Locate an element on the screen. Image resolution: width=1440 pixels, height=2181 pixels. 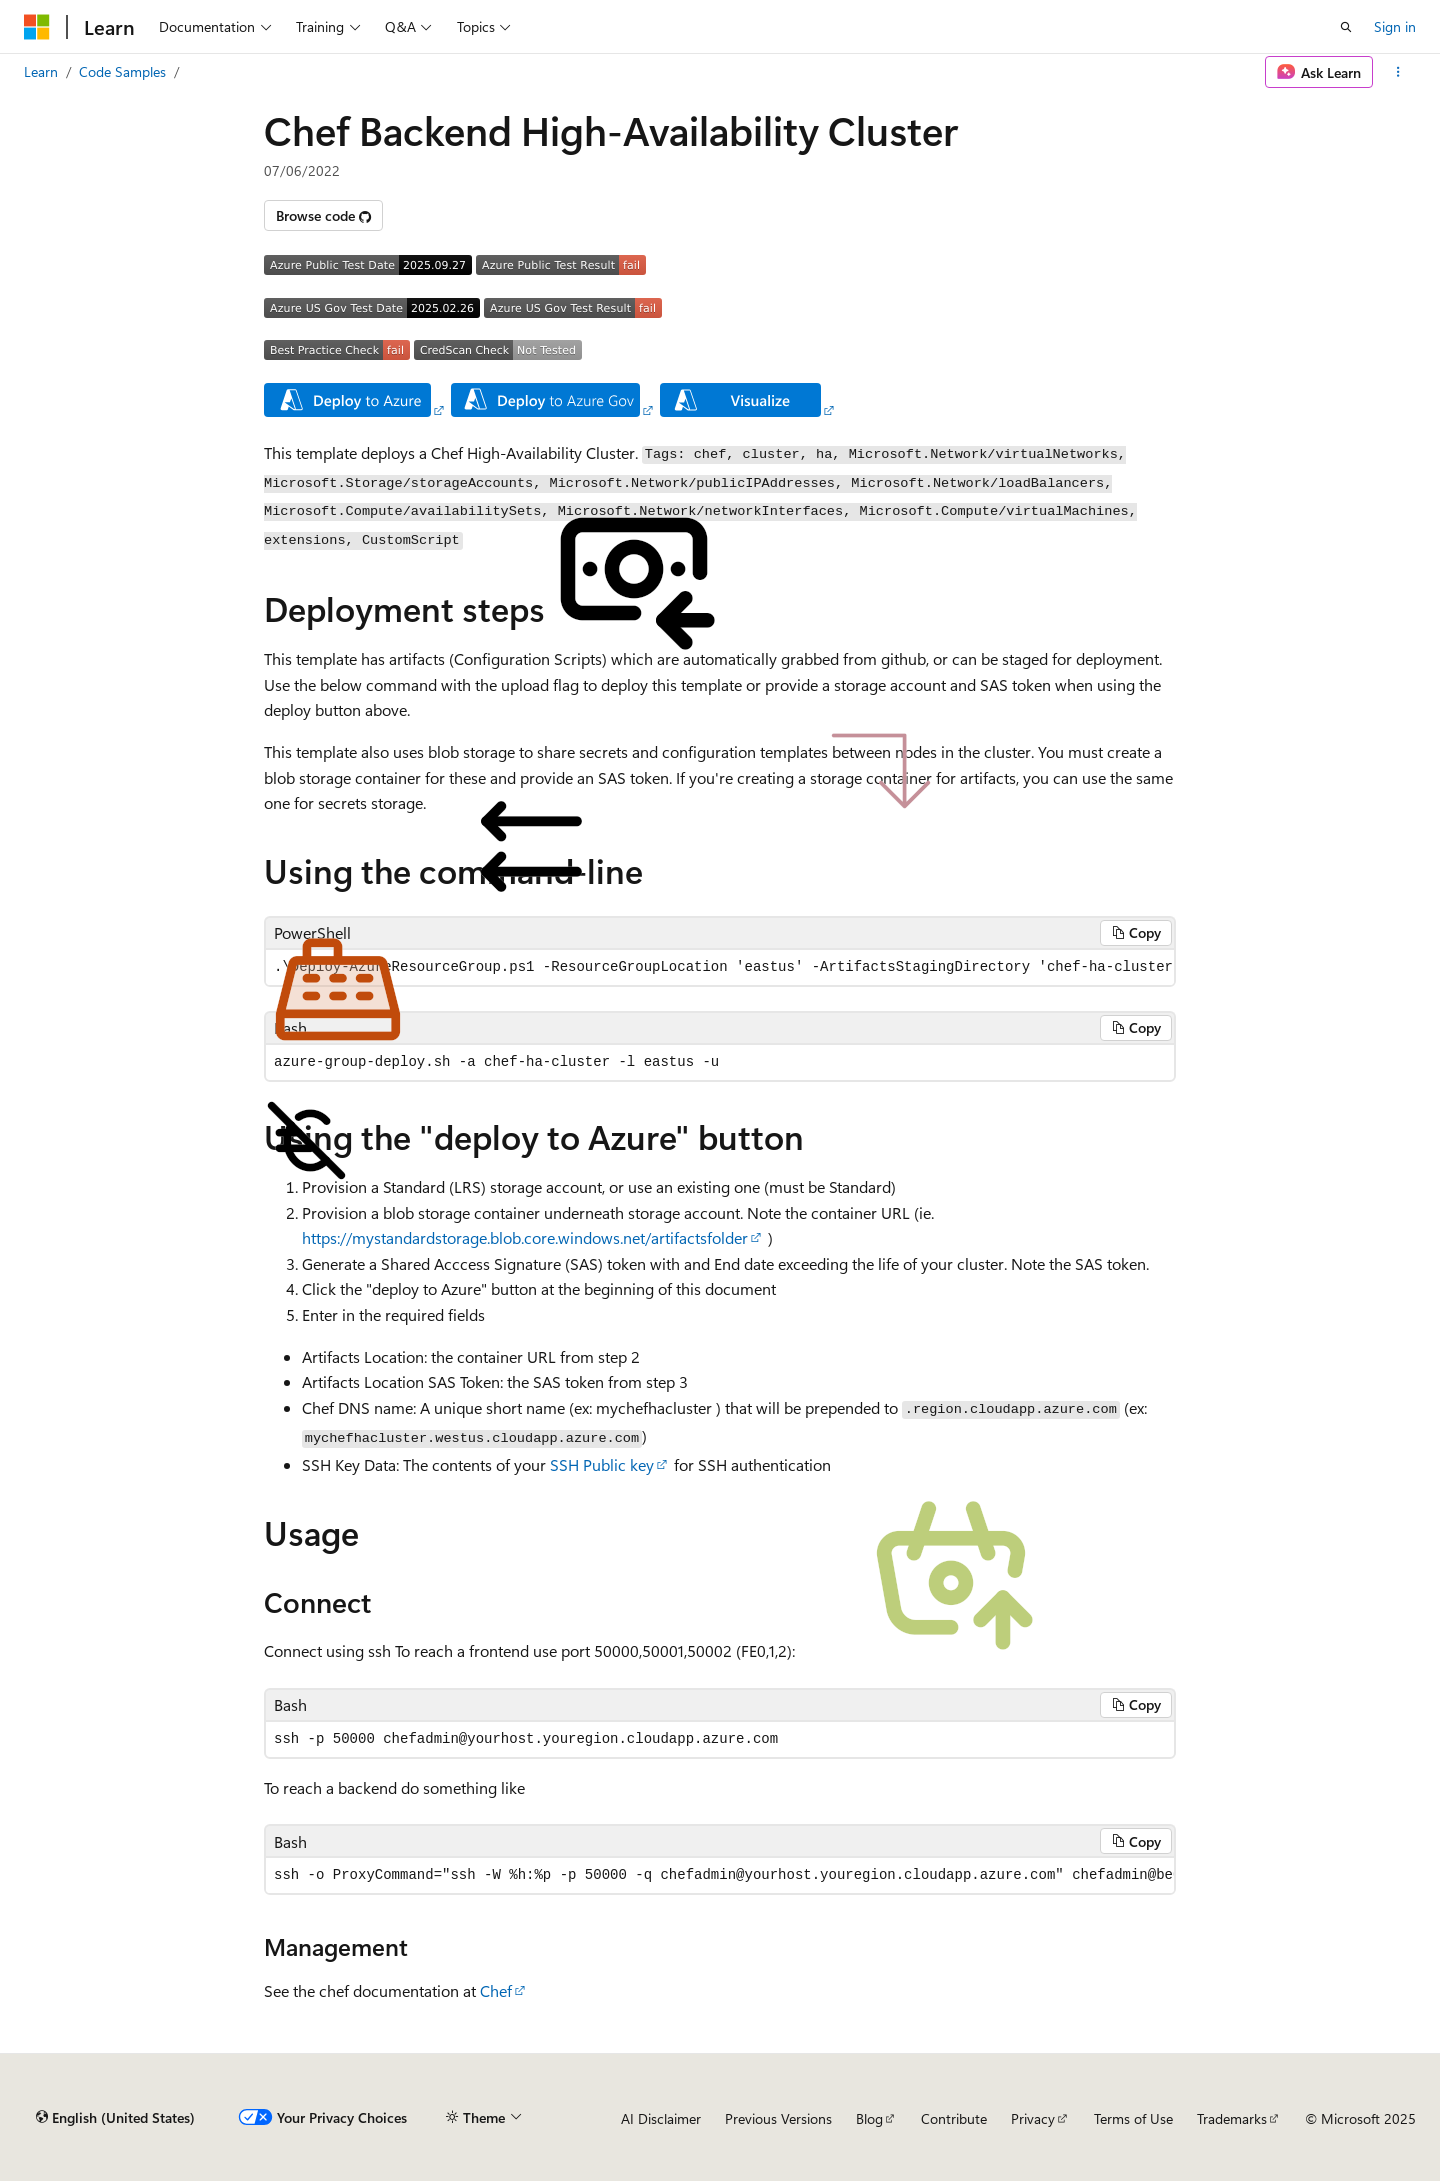
indicates euro payment is unavailable is located at coordinates (306, 1140).